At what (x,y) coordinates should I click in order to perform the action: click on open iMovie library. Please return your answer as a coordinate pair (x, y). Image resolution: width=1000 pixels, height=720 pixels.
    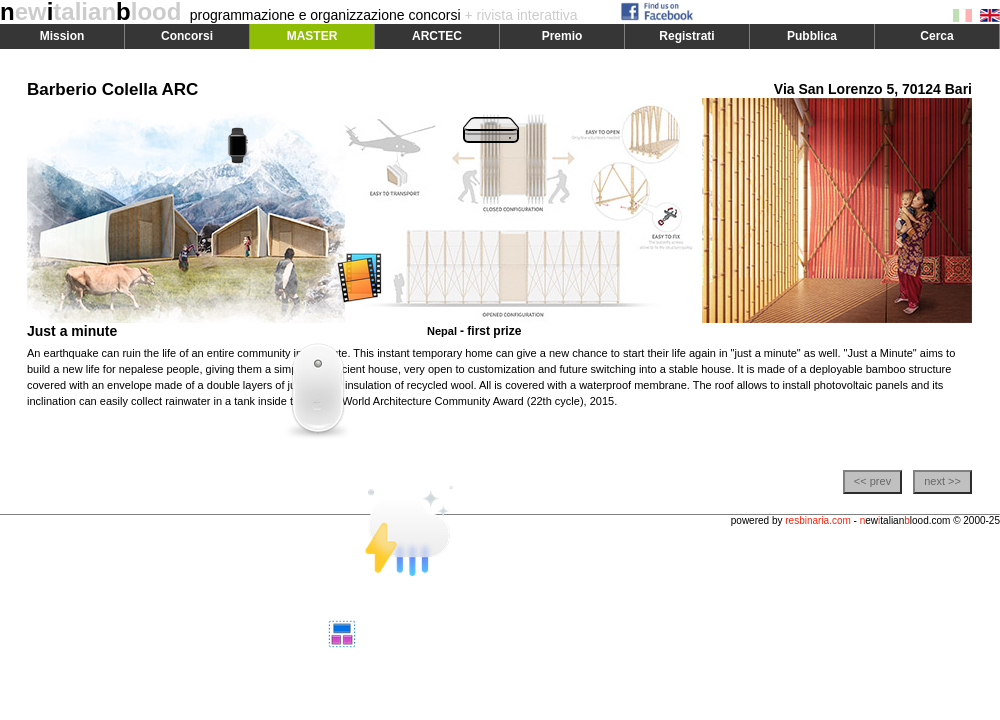
    Looking at the image, I should click on (359, 278).